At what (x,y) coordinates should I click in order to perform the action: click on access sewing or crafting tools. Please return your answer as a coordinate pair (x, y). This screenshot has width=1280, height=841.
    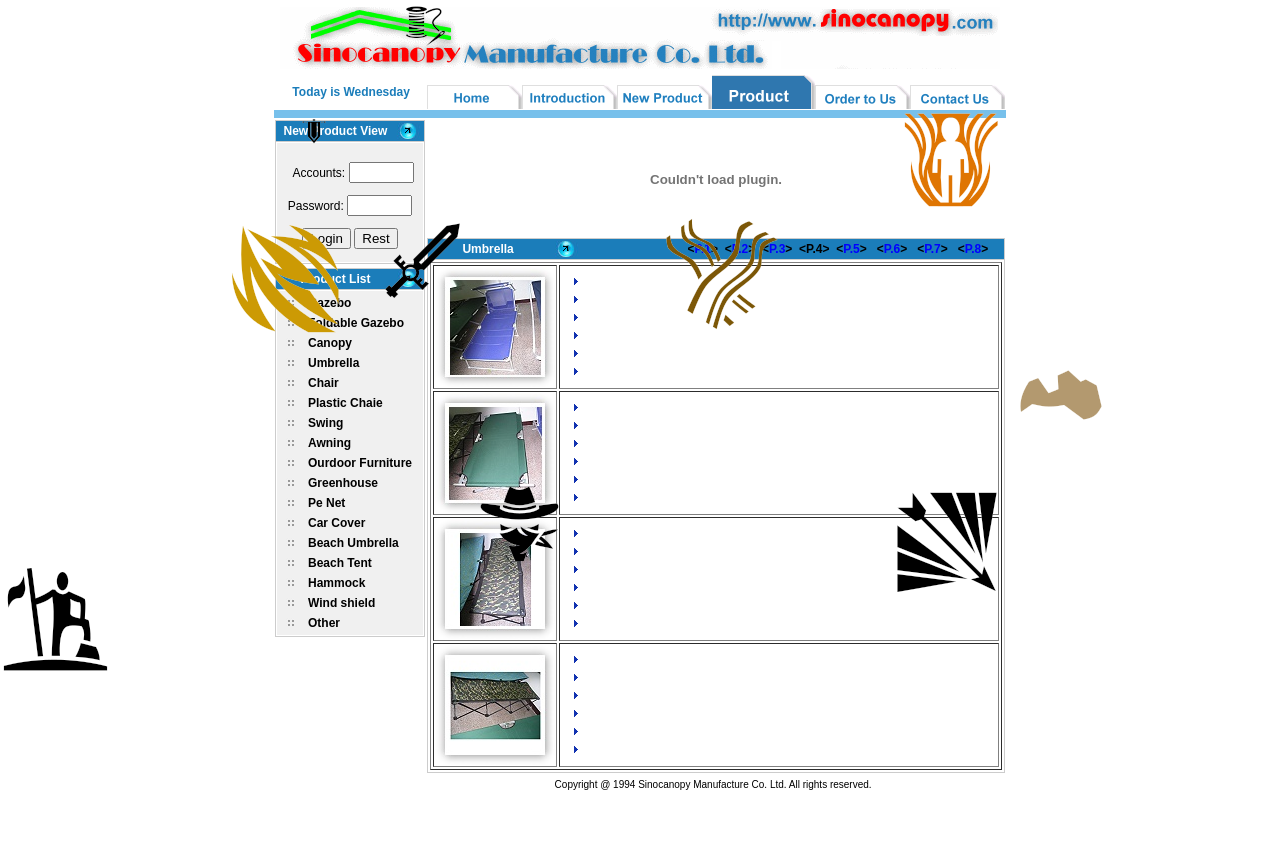
    Looking at the image, I should click on (425, 24).